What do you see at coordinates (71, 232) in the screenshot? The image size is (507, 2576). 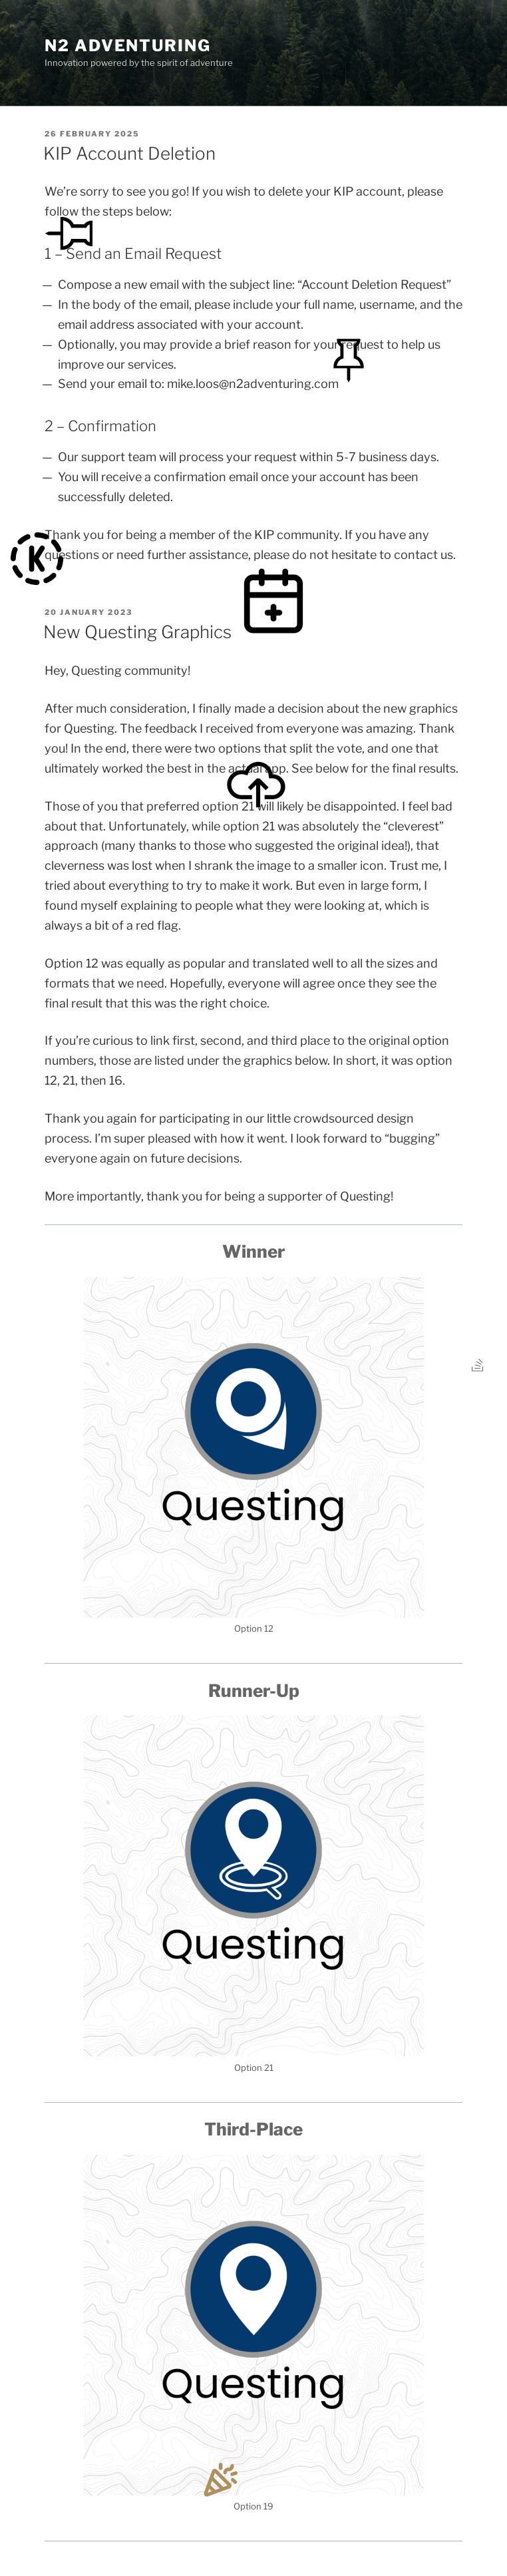 I see `pin an item to keep it visible` at bounding box center [71, 232].